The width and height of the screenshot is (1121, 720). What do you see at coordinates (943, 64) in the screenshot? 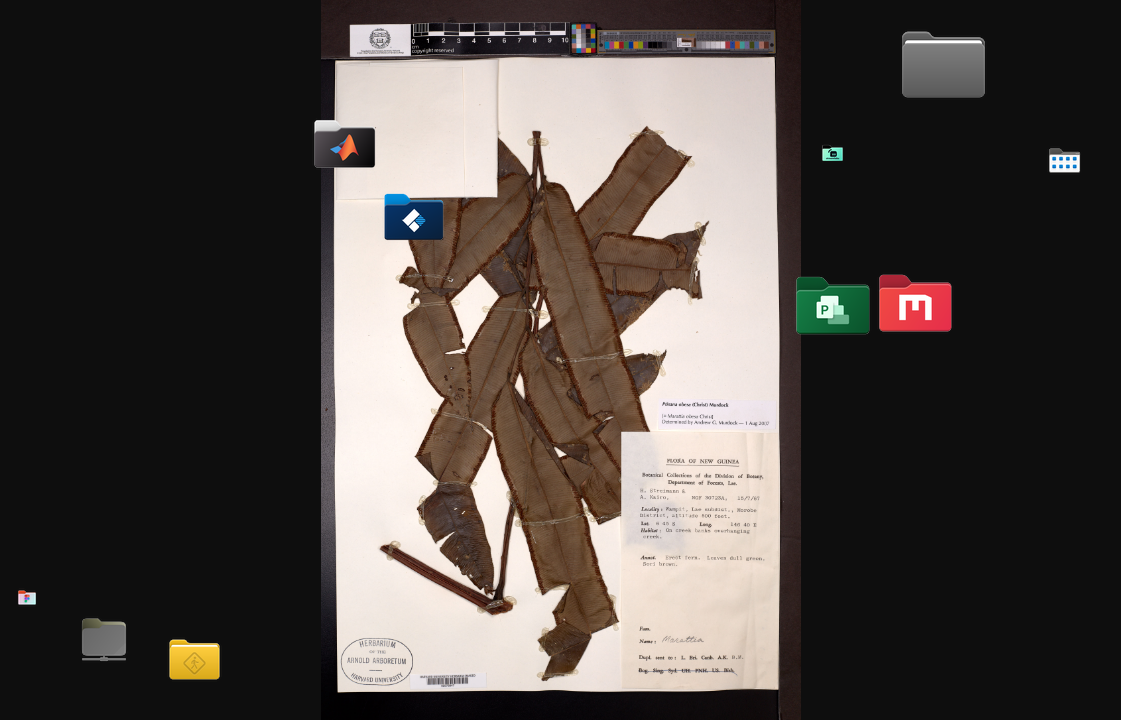
I see `open folder to view contents` at bounding box center [943, 64].